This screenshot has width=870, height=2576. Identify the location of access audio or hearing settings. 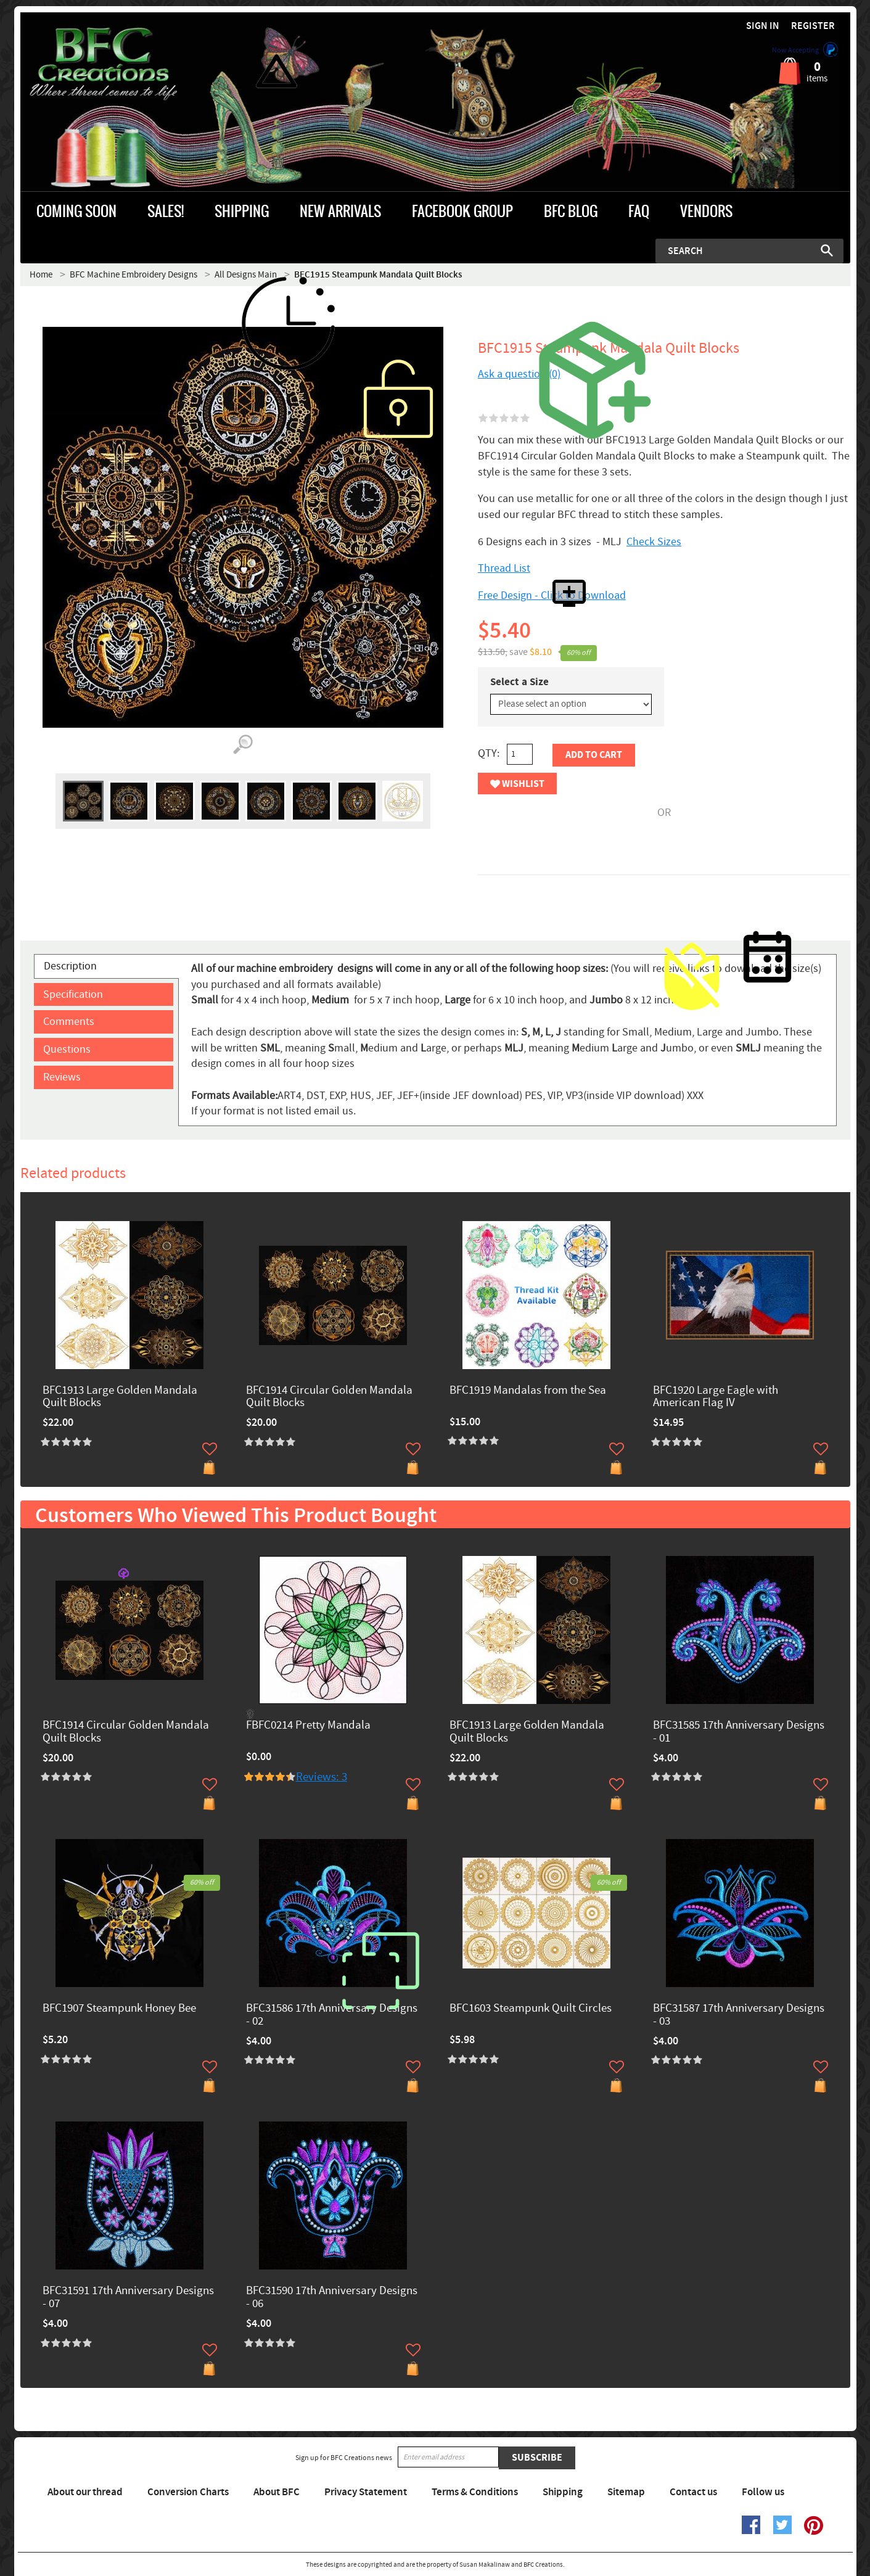
(250, 1714).